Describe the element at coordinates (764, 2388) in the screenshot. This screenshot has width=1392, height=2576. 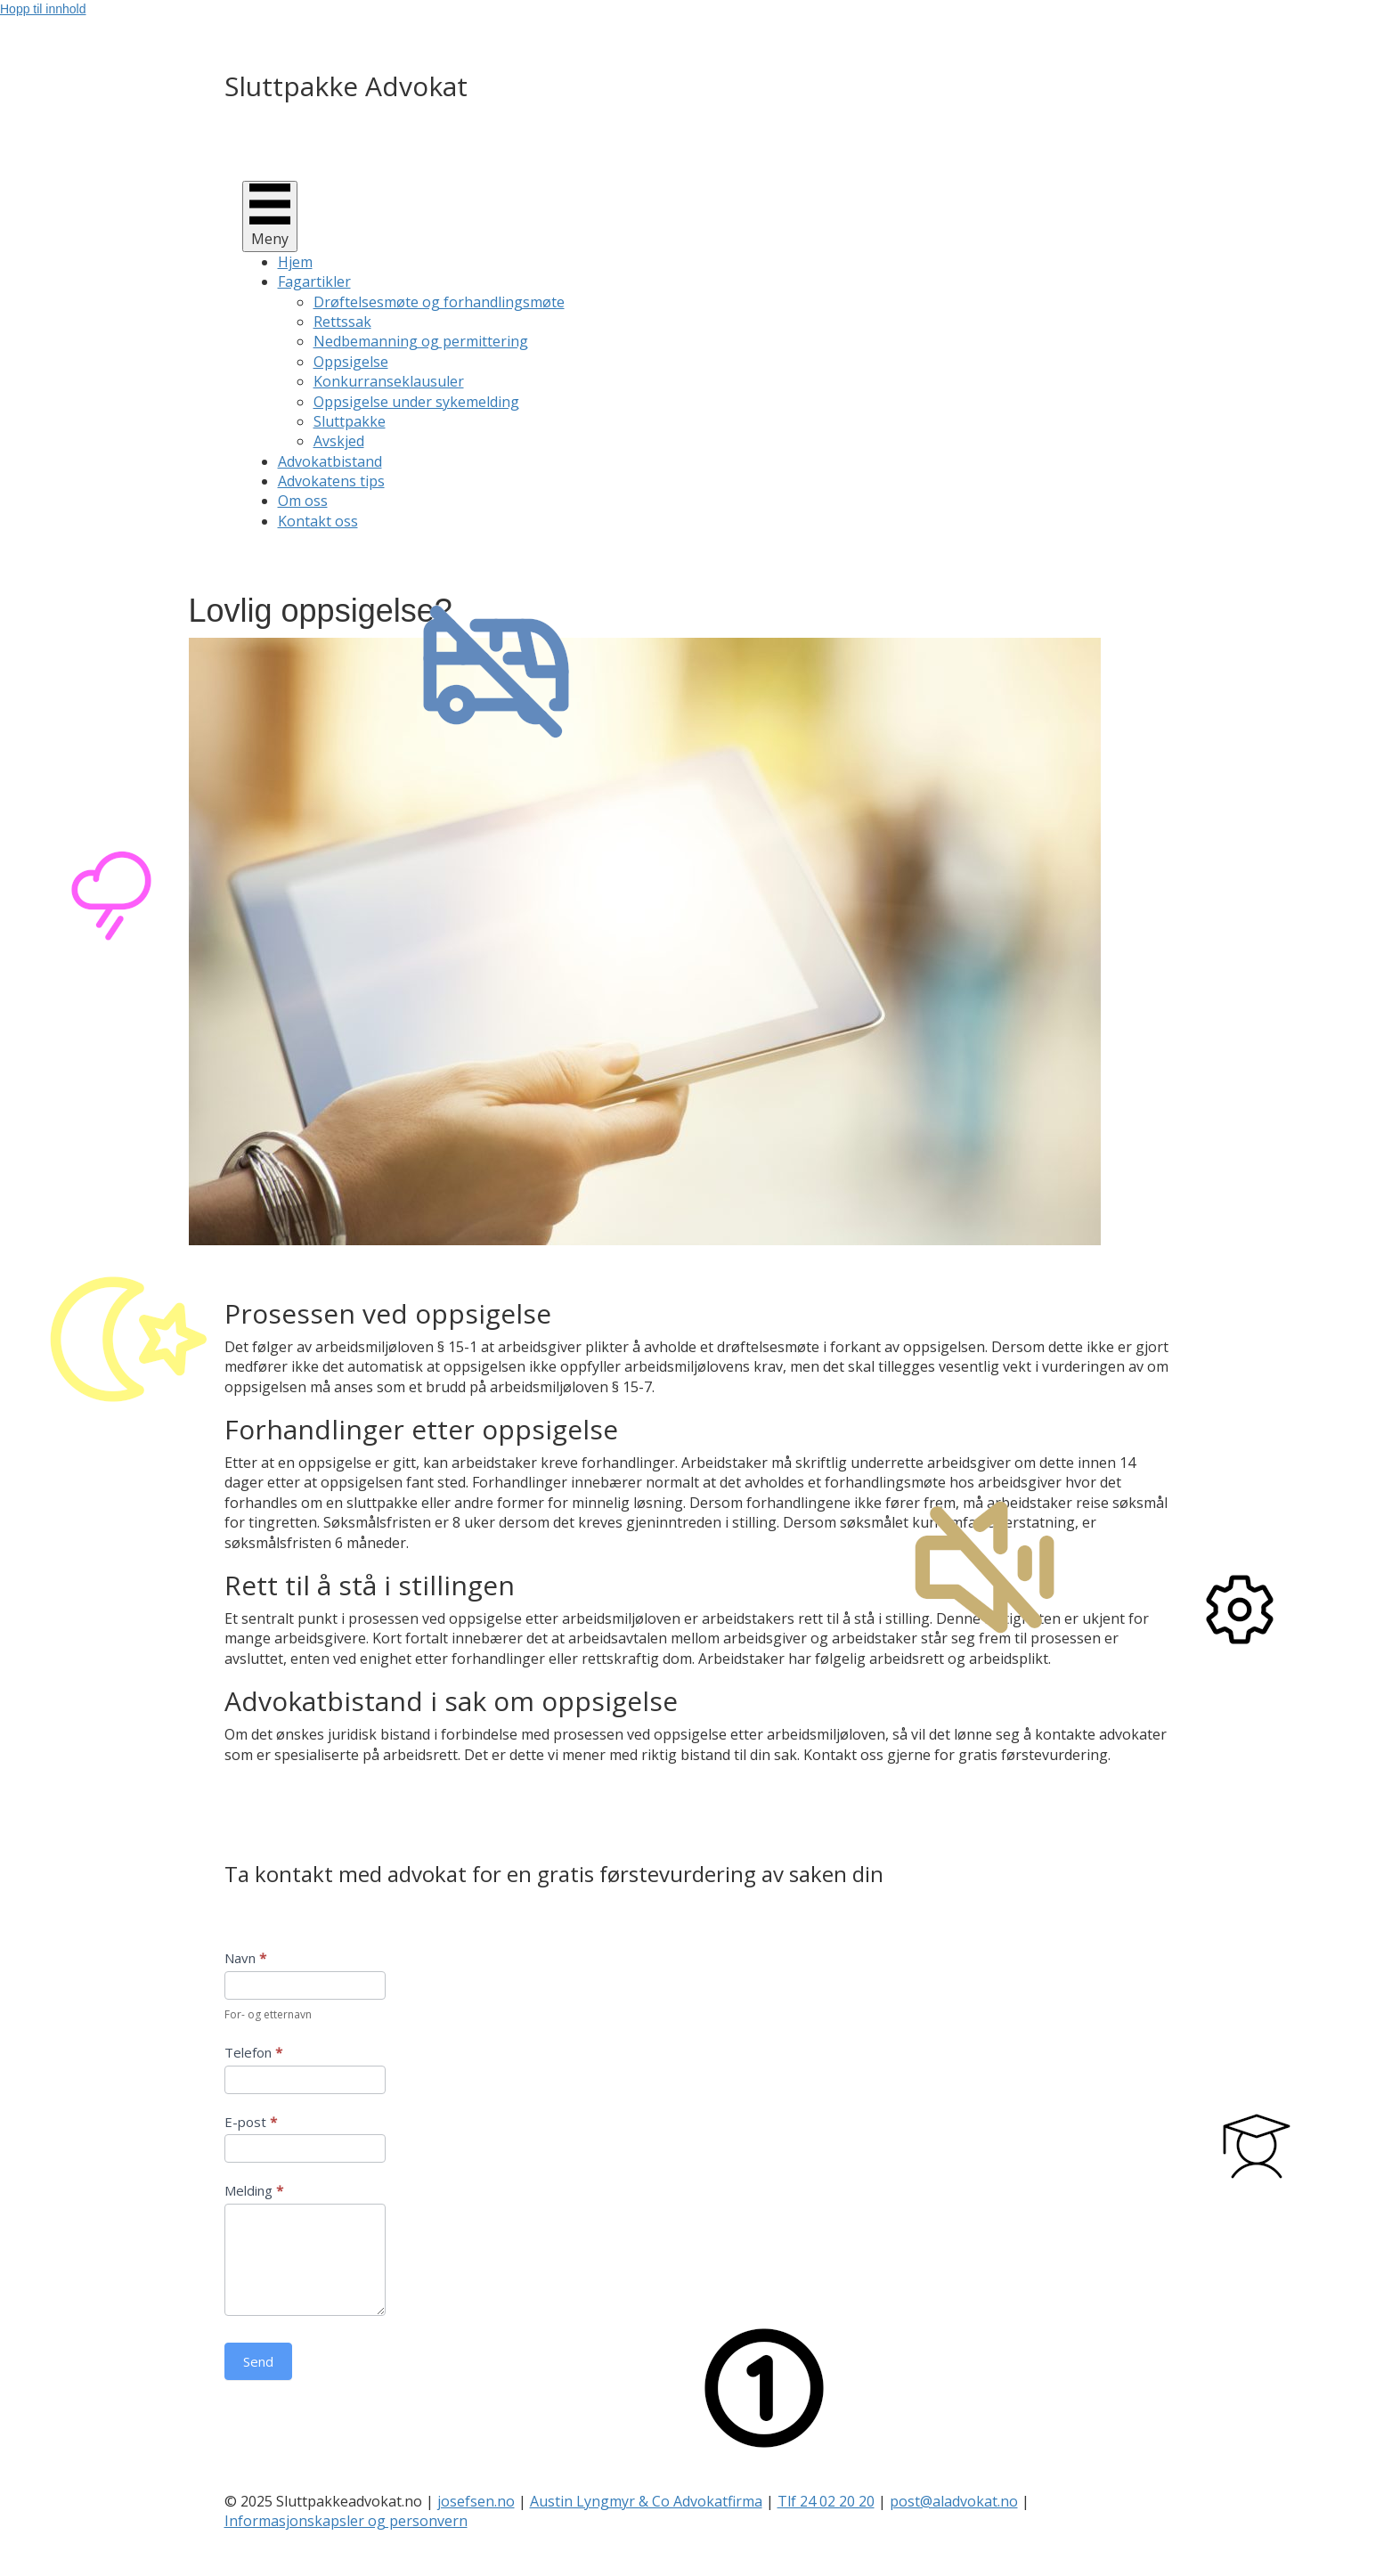
I see `indicates the first step in a sequence or process` at that location.